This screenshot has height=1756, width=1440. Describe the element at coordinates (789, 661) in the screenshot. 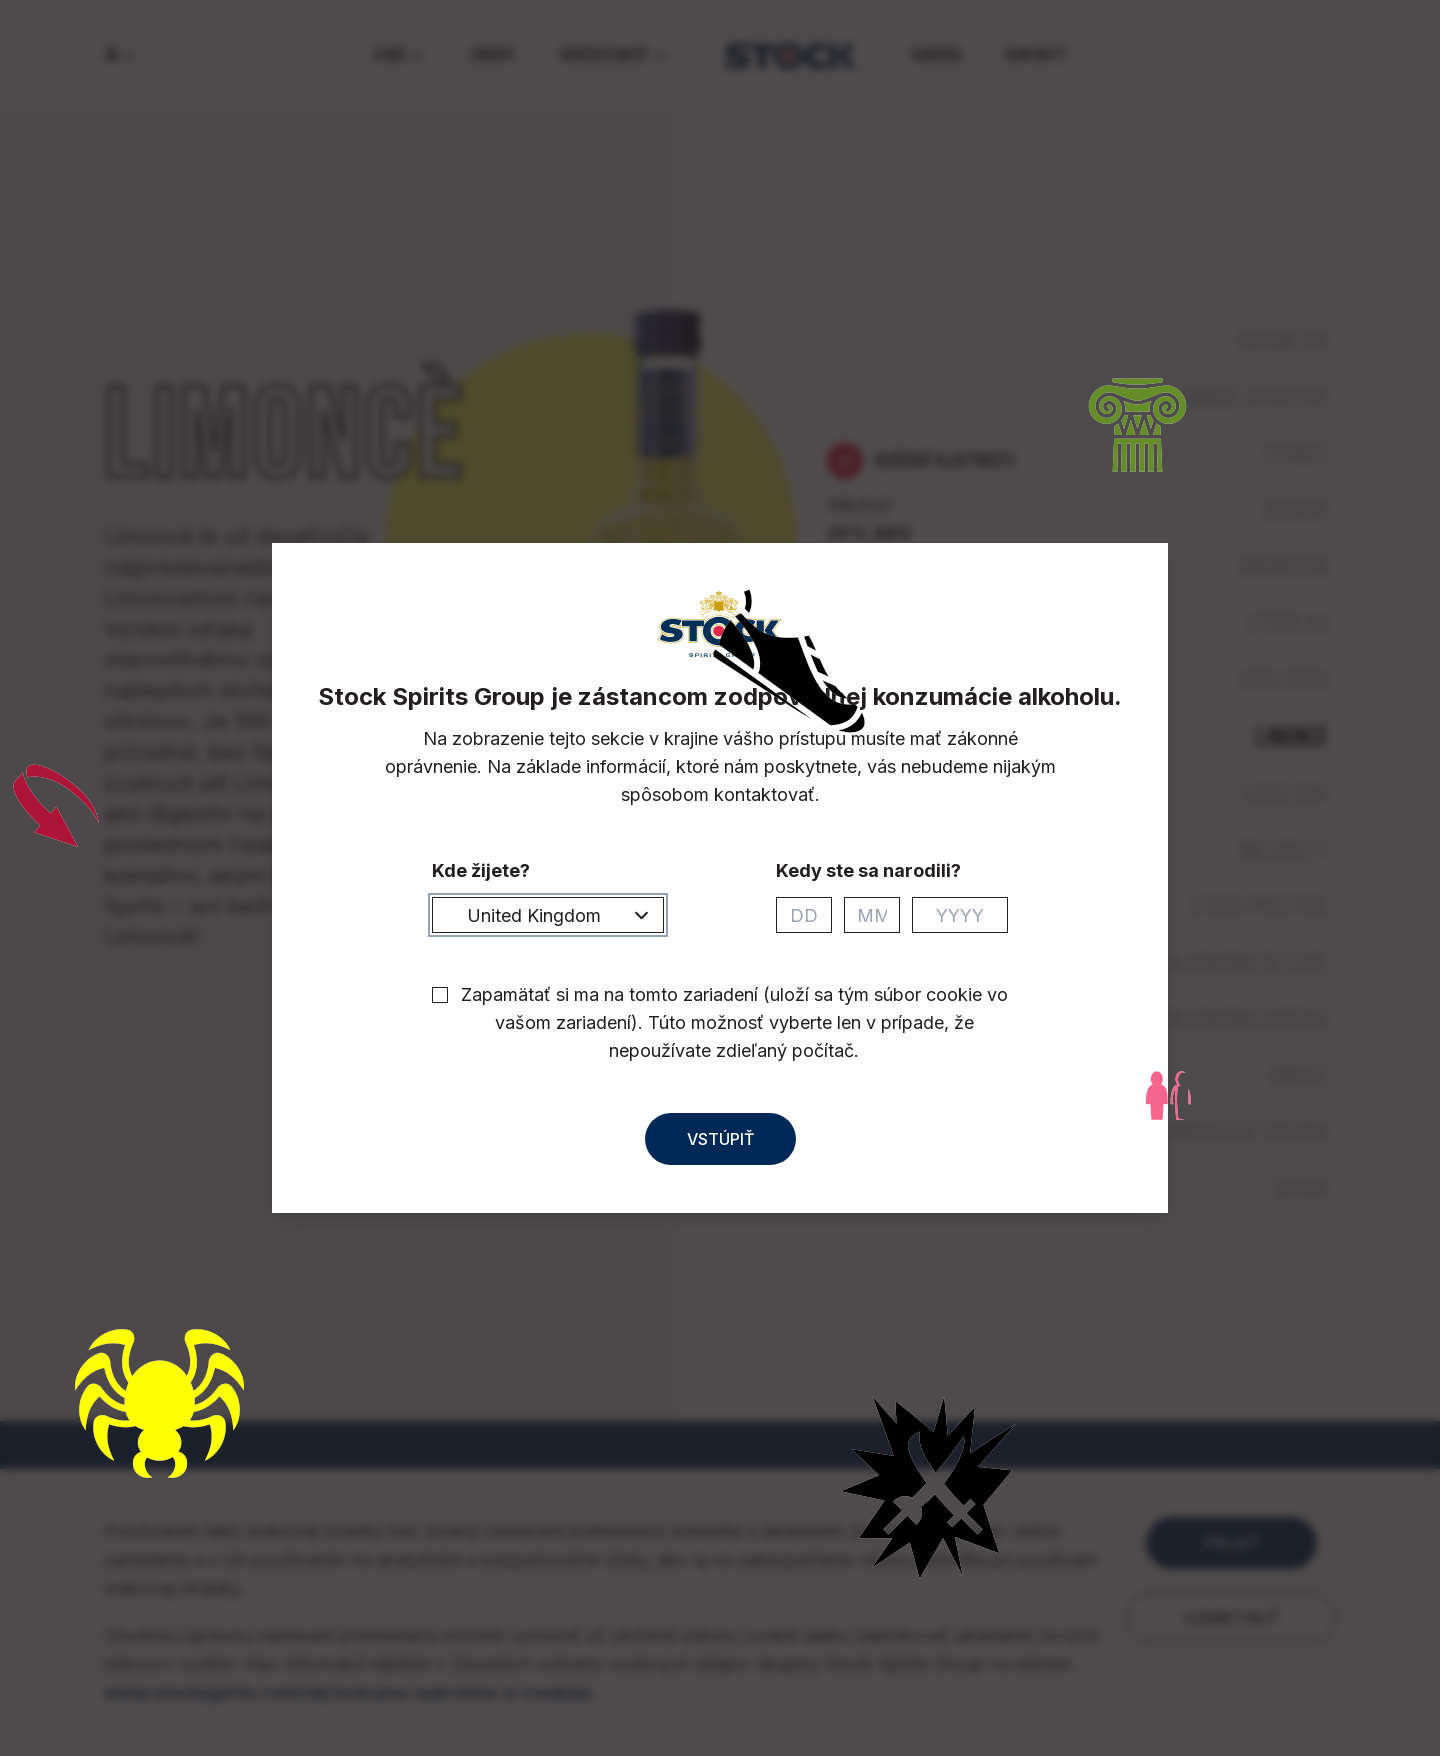

I see `access running or fitness tracking features` at that location.